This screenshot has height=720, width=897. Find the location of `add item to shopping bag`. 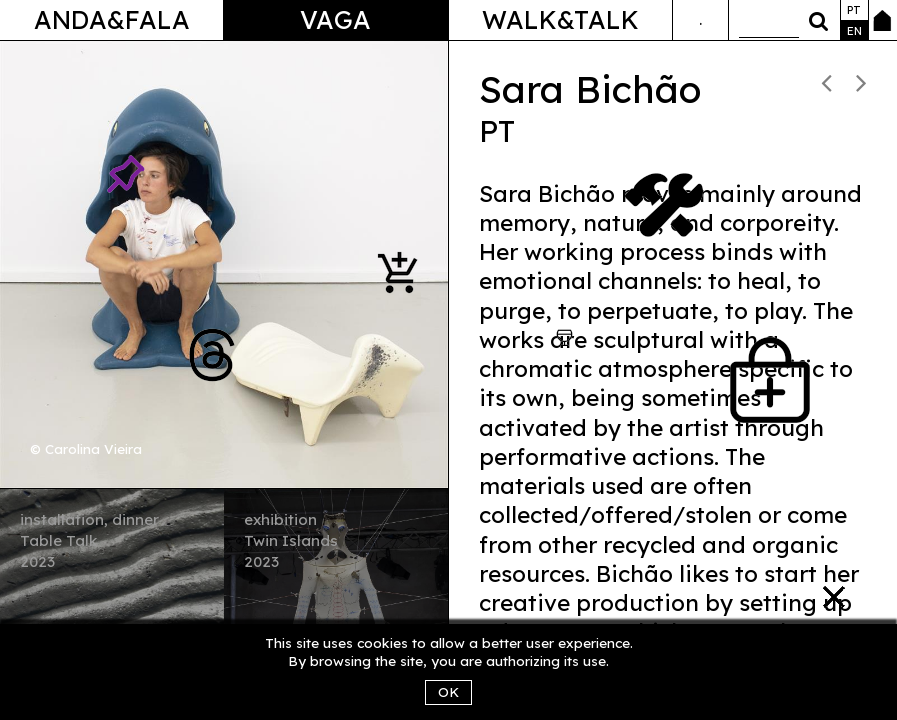

add item to shopping bag is located at coordinates (770, 380).